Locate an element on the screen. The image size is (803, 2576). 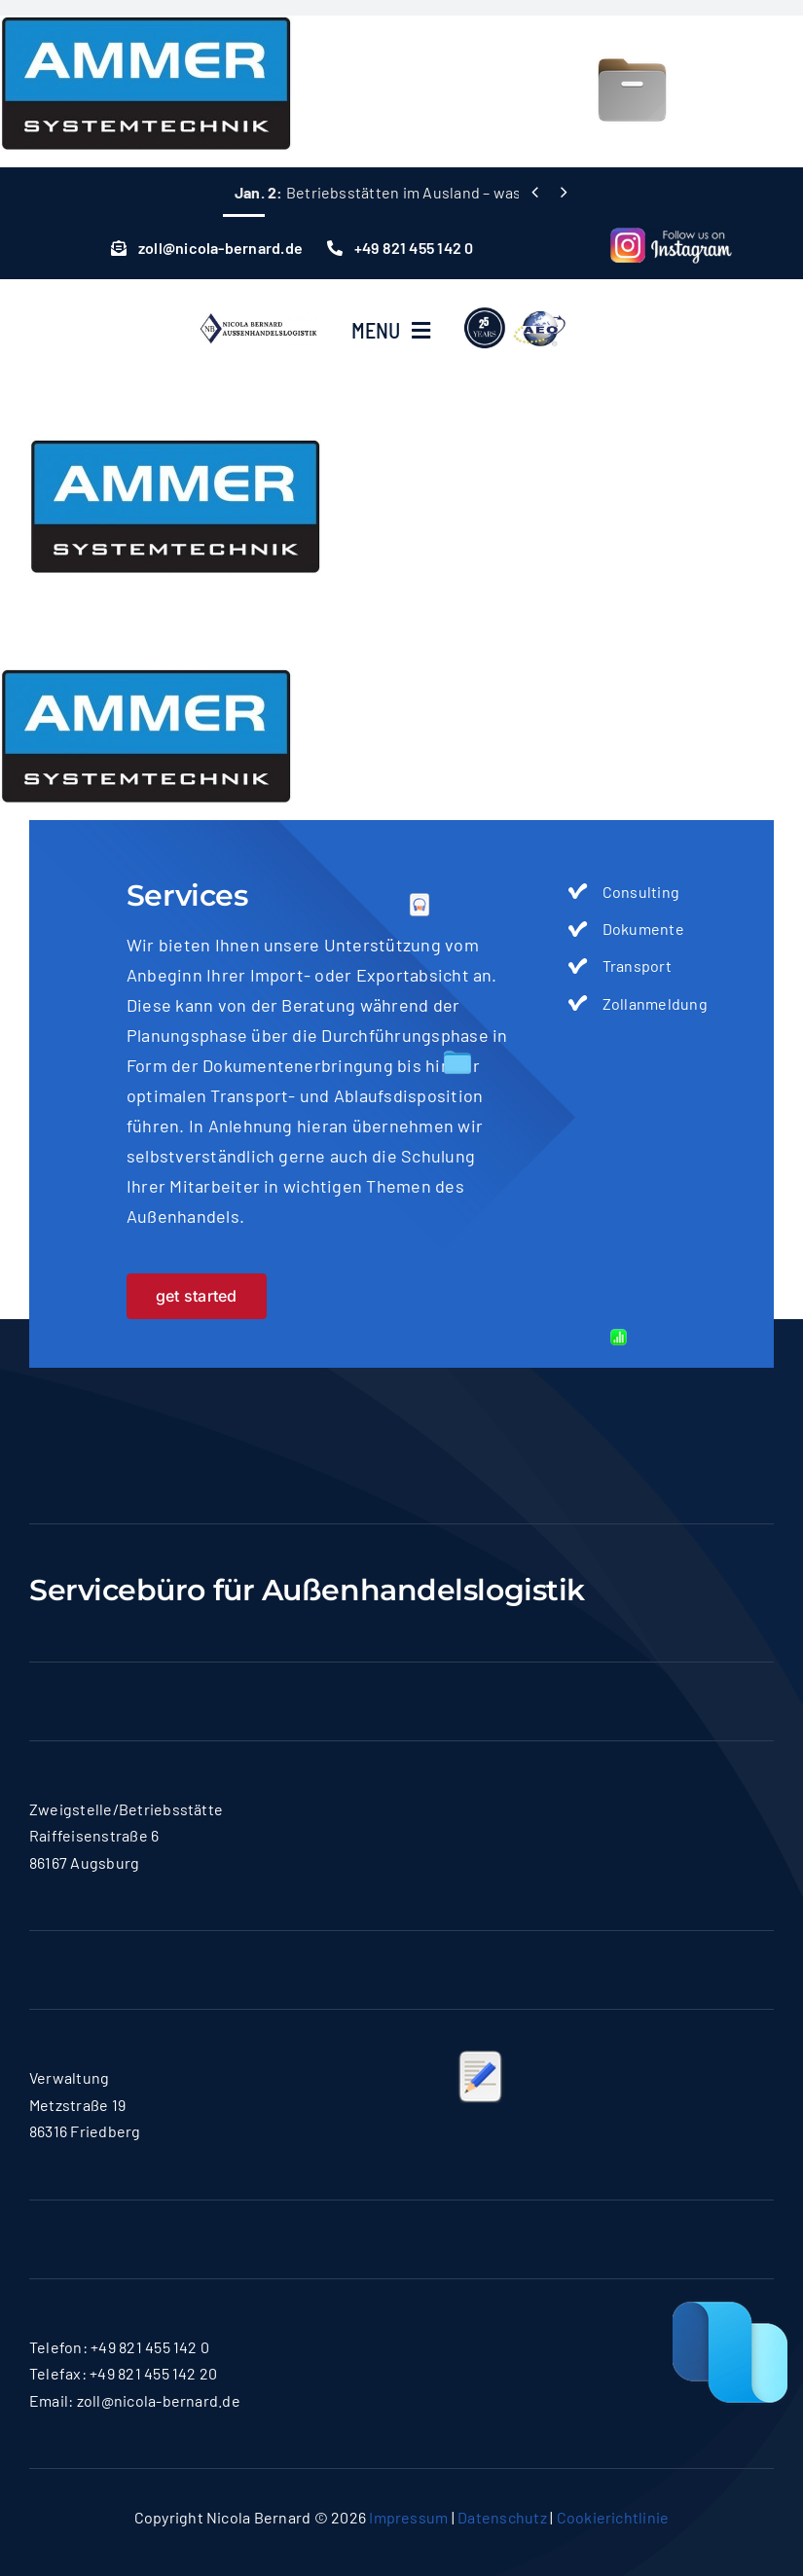
open the software learning center is located at coordinates (480, 2076).